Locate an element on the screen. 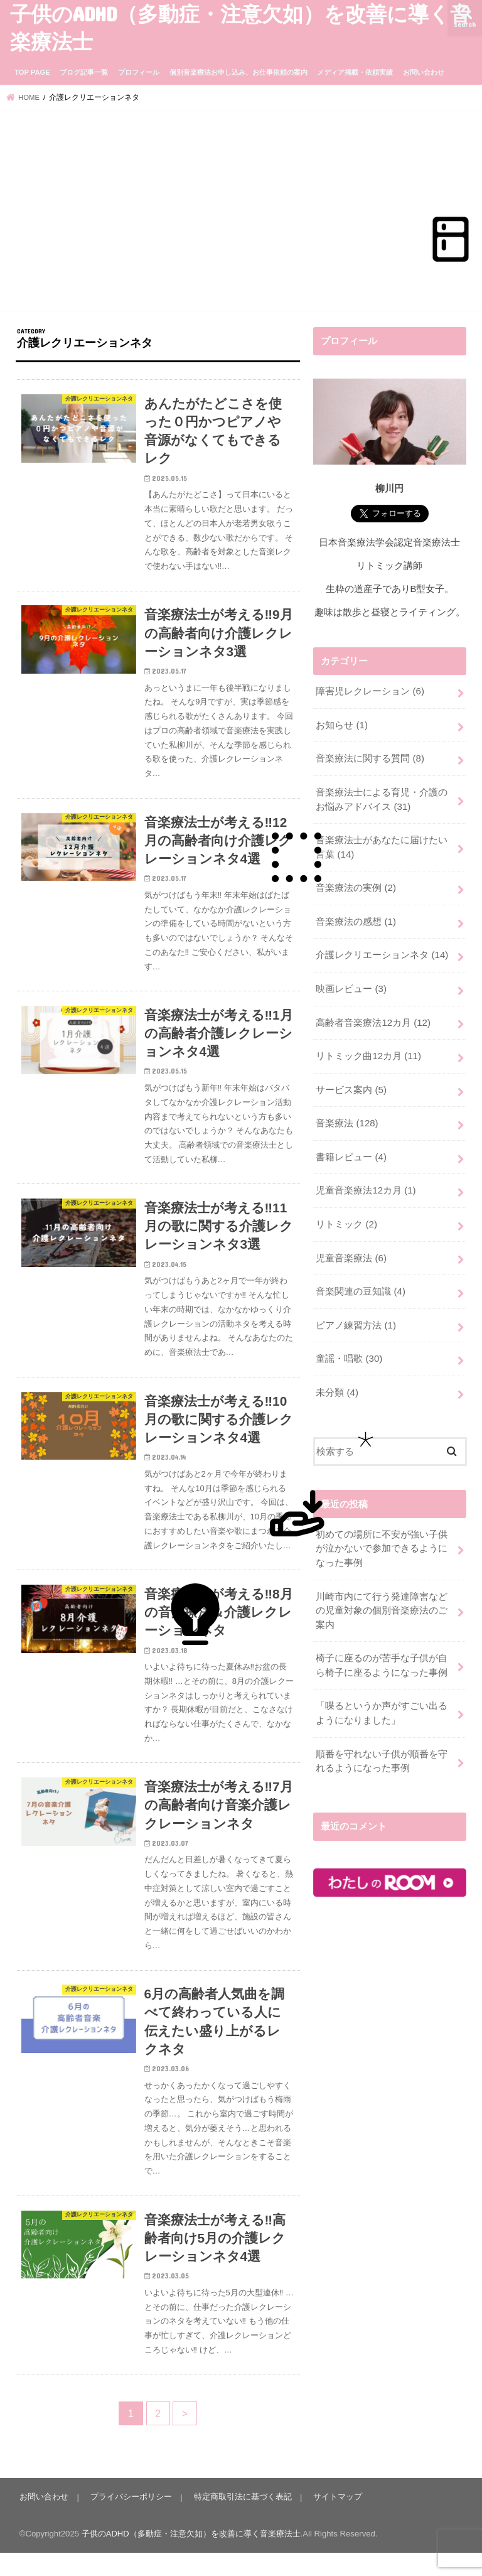 Image resolution: width=482 pixels, height=2576 pixels. access tips or helpful suggestions is located at coordinates (195, 1614).